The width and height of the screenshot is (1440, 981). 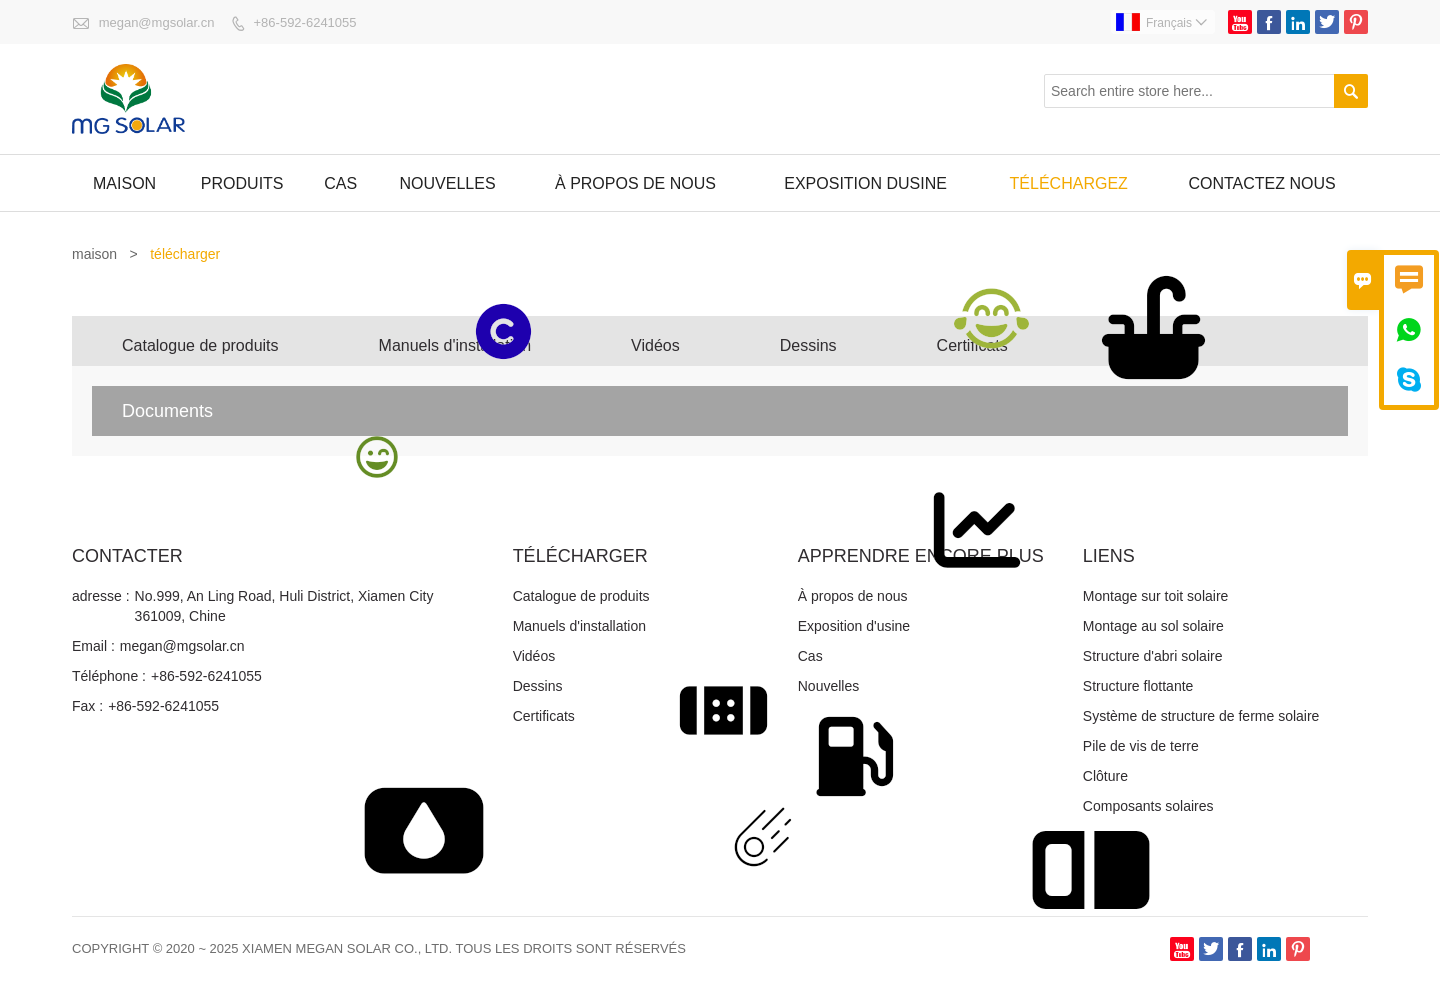 I want to click on indicates kitchen or bathroom facilities, so click(x=1153, y=327).